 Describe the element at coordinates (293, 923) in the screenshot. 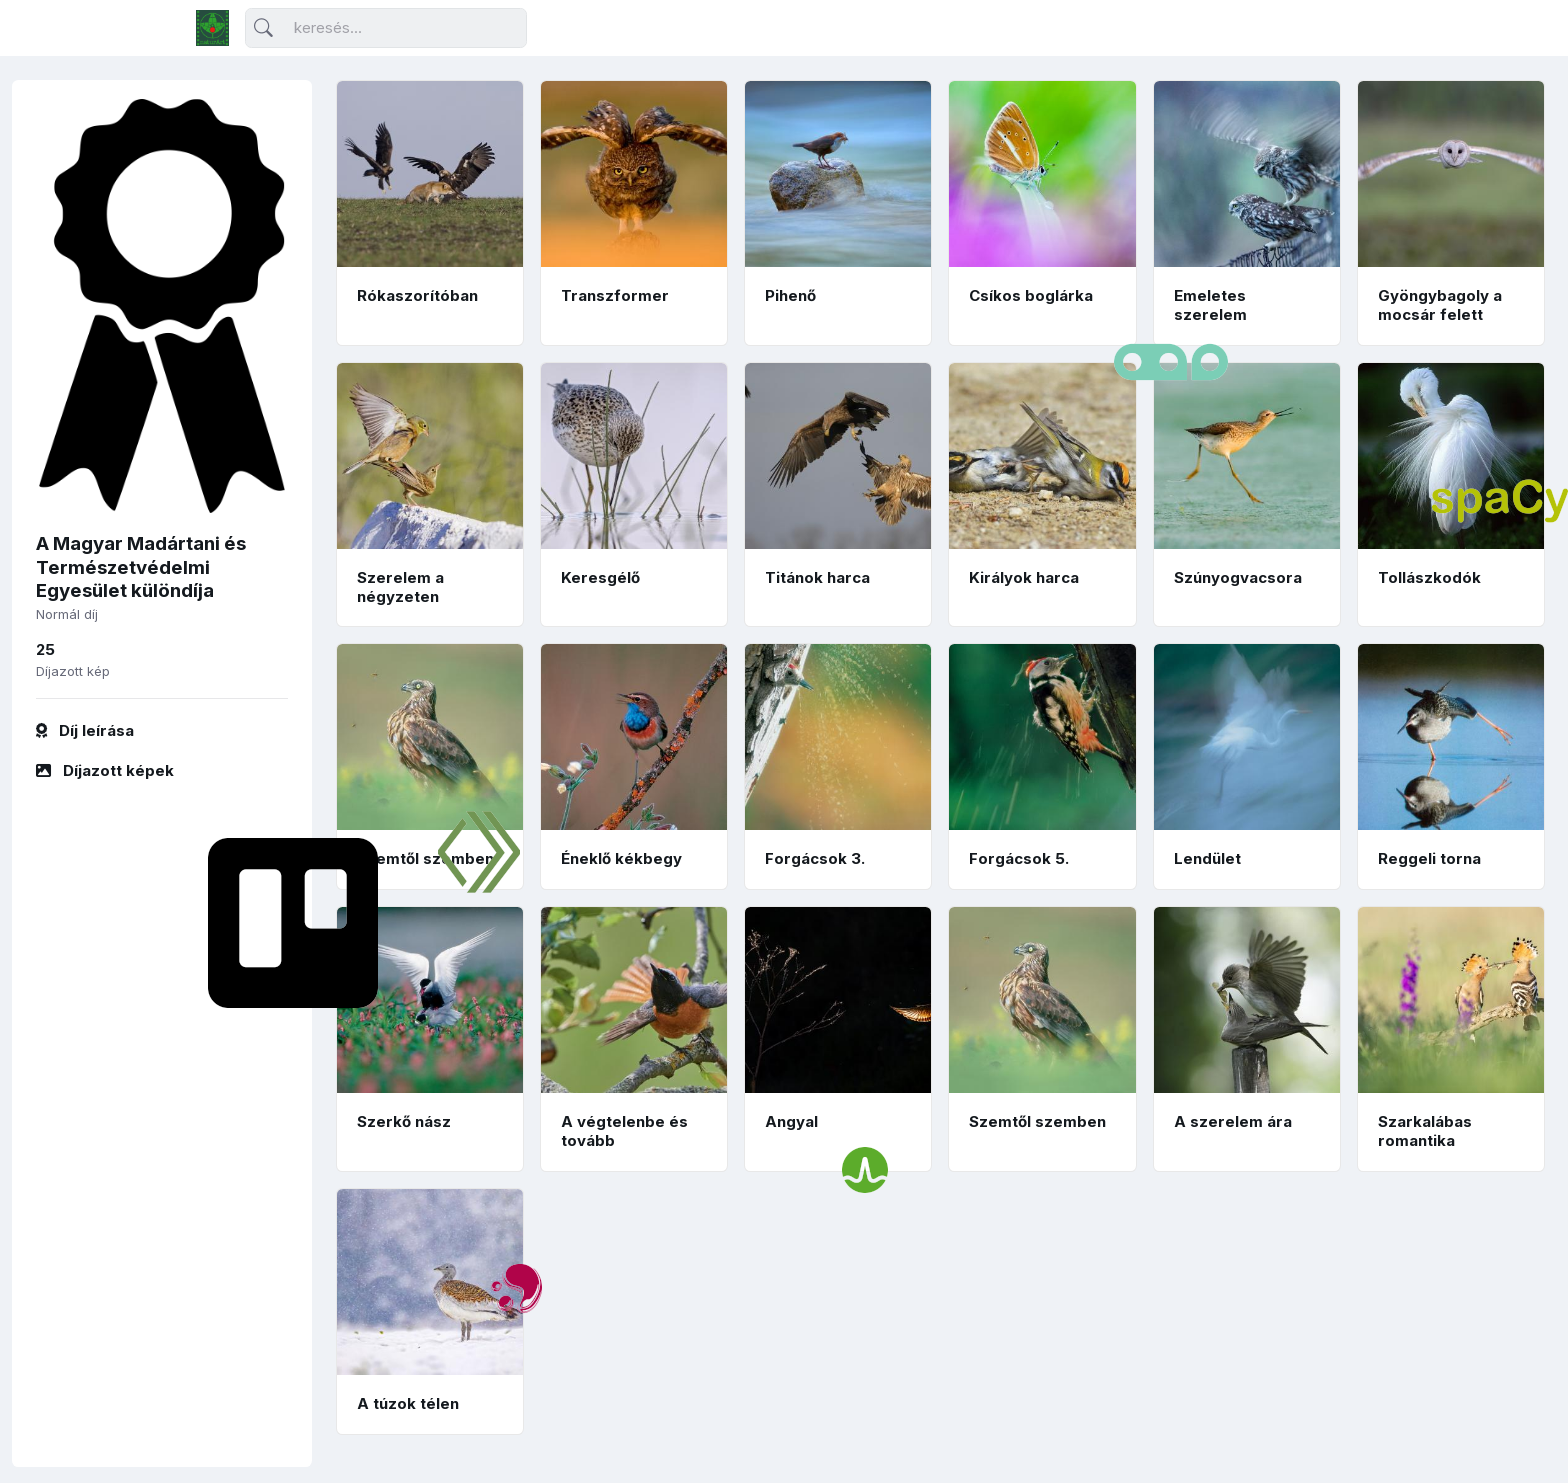

I see `open trello app` at that location.